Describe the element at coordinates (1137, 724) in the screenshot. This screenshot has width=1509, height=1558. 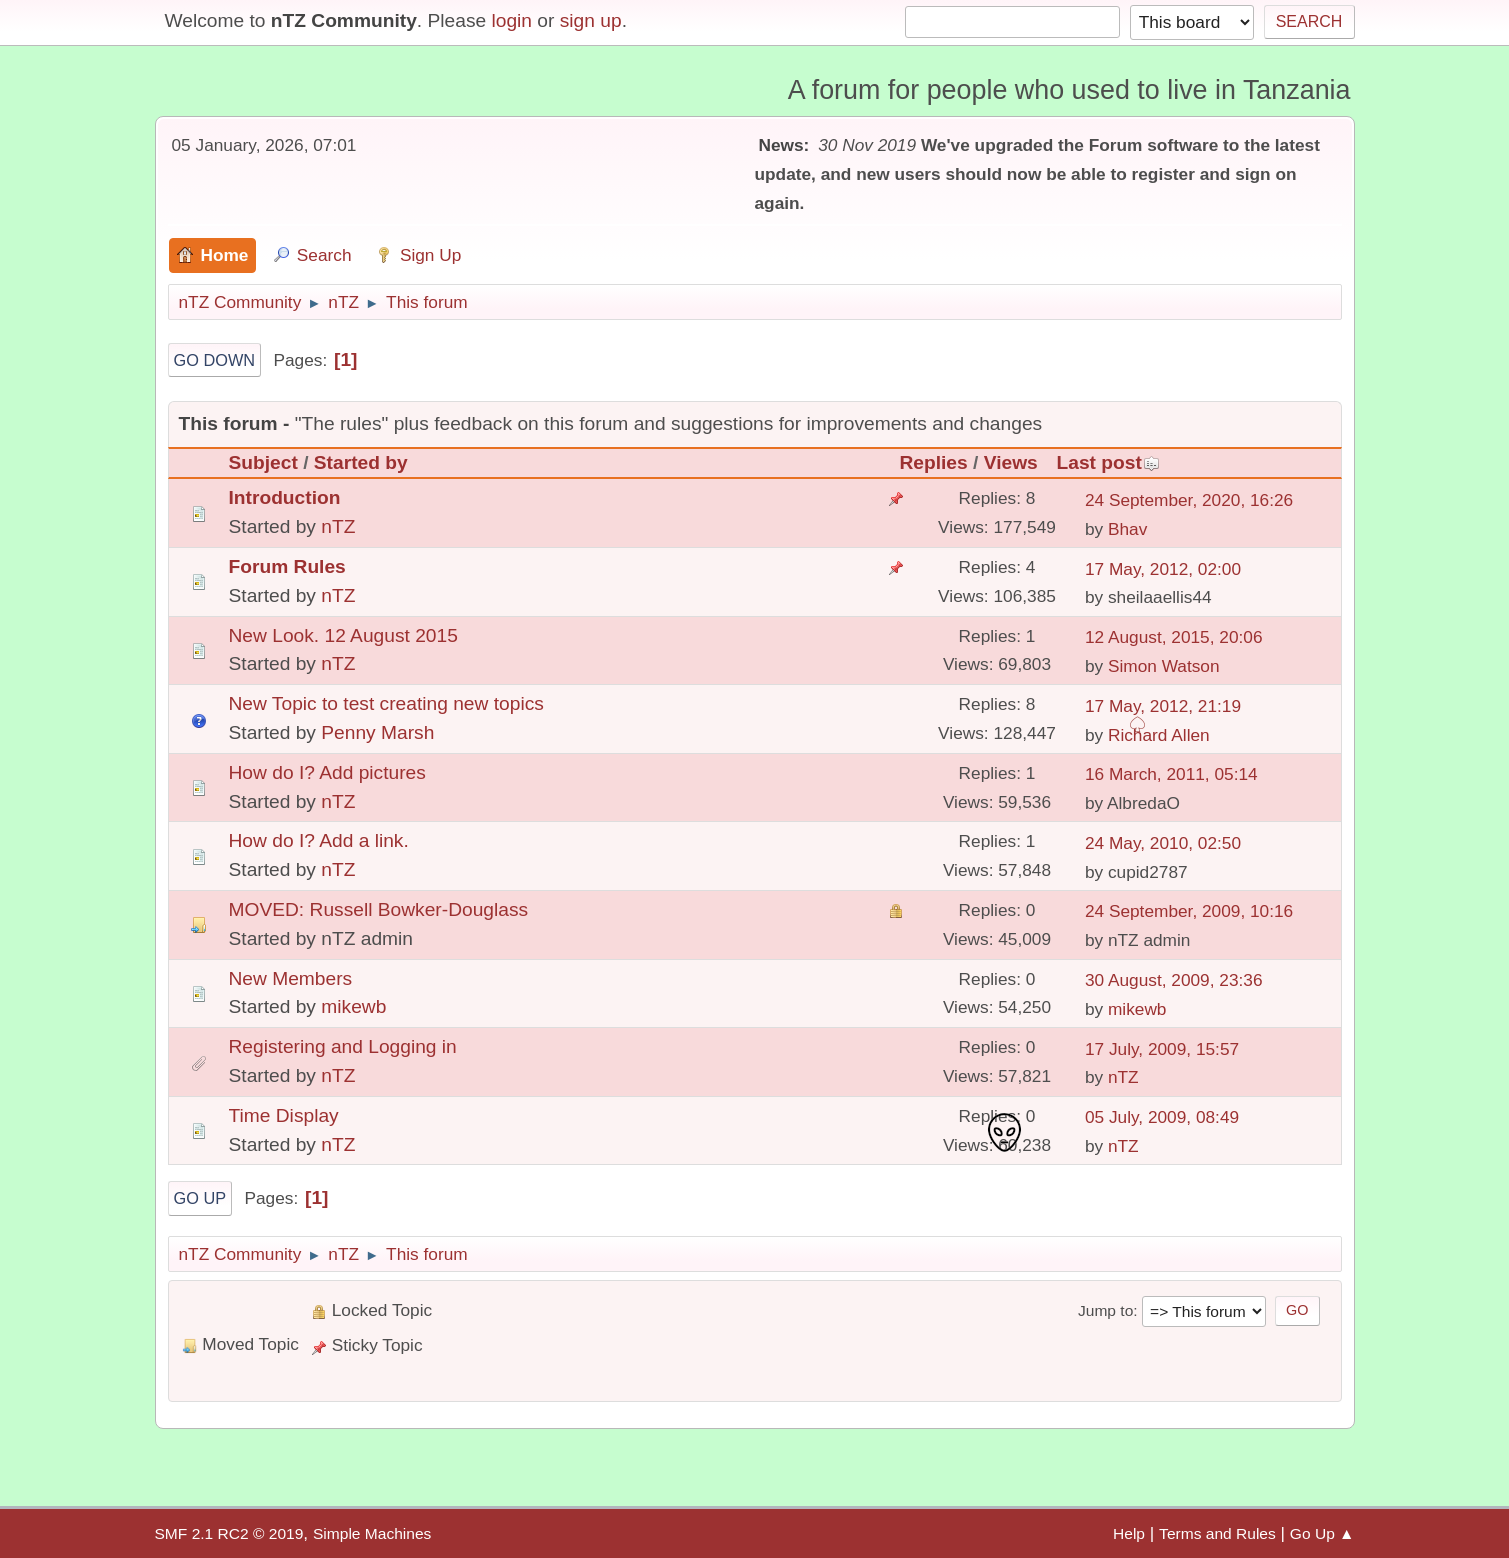
I see `playing cards or card game category` at that location.